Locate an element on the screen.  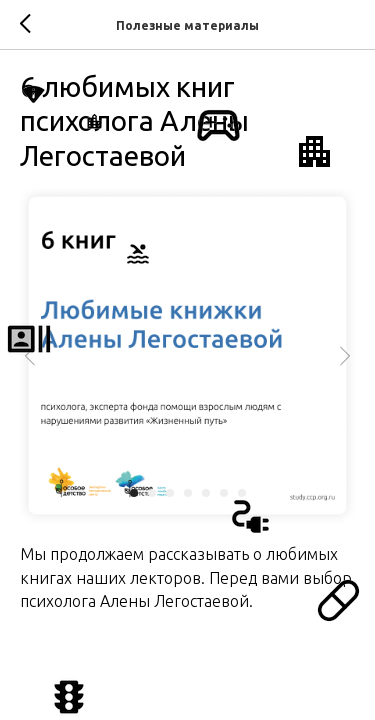
scan for available wifi networks is located at coordinates (33, 94).